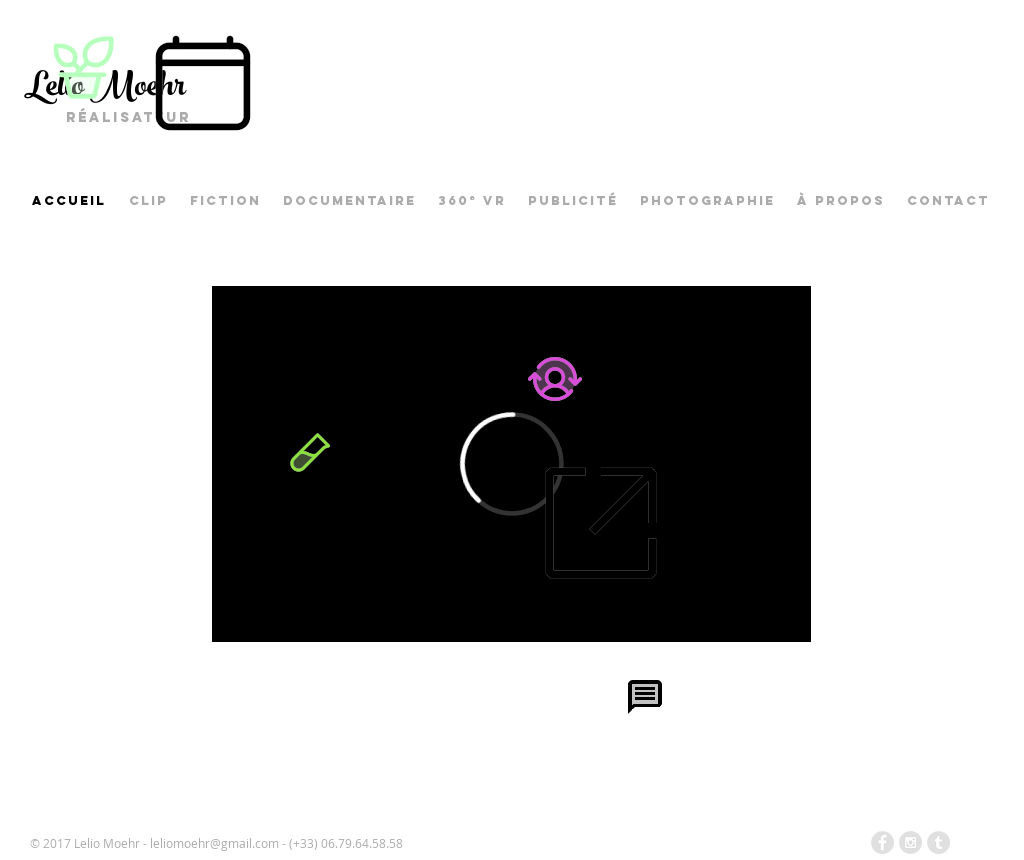  Describe the element at coordinates (309, 452) in the screenshot. I see `access lab or experimental features` at that location.